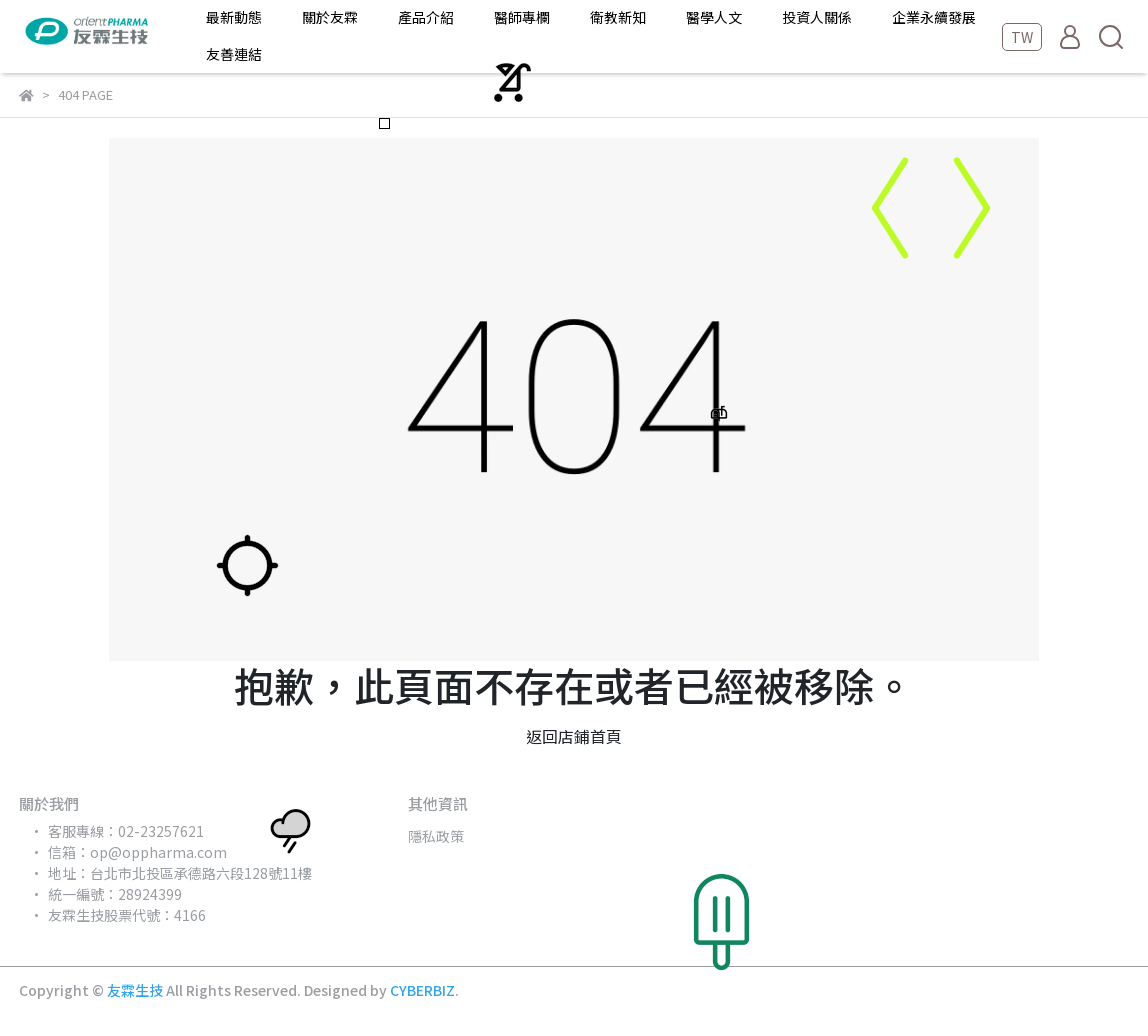  I want to click on access your mailbox or inbox, so click(719, 414).